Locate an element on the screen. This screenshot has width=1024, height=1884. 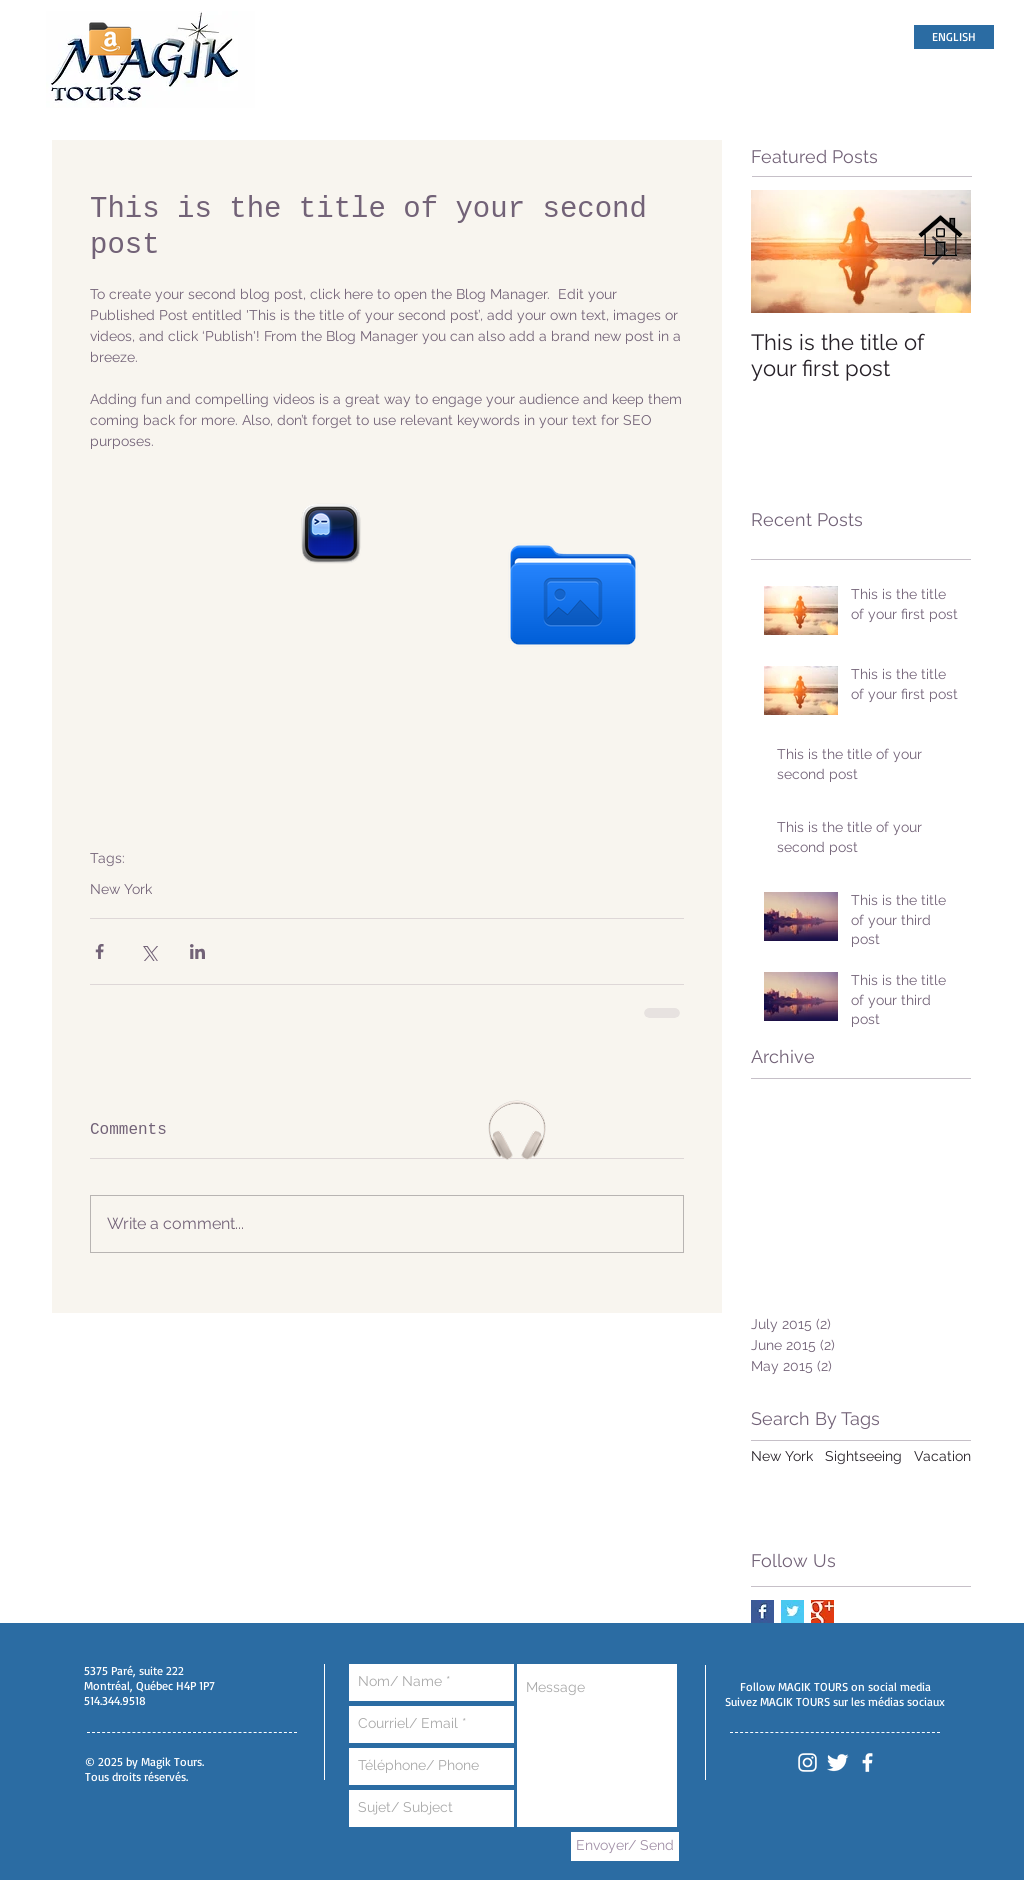
navigate to your home folder is located at coordinates (940, 235).